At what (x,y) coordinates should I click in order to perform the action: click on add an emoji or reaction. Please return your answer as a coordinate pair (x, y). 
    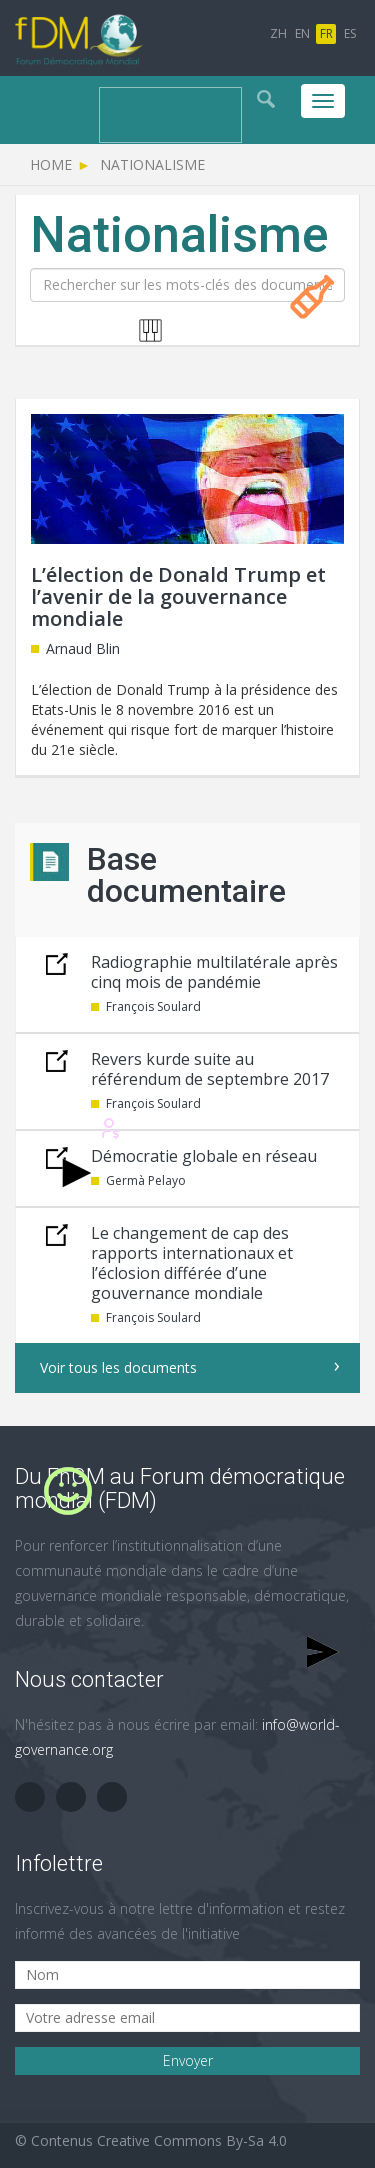
    Looking at the image, I should click on (68, 1491).